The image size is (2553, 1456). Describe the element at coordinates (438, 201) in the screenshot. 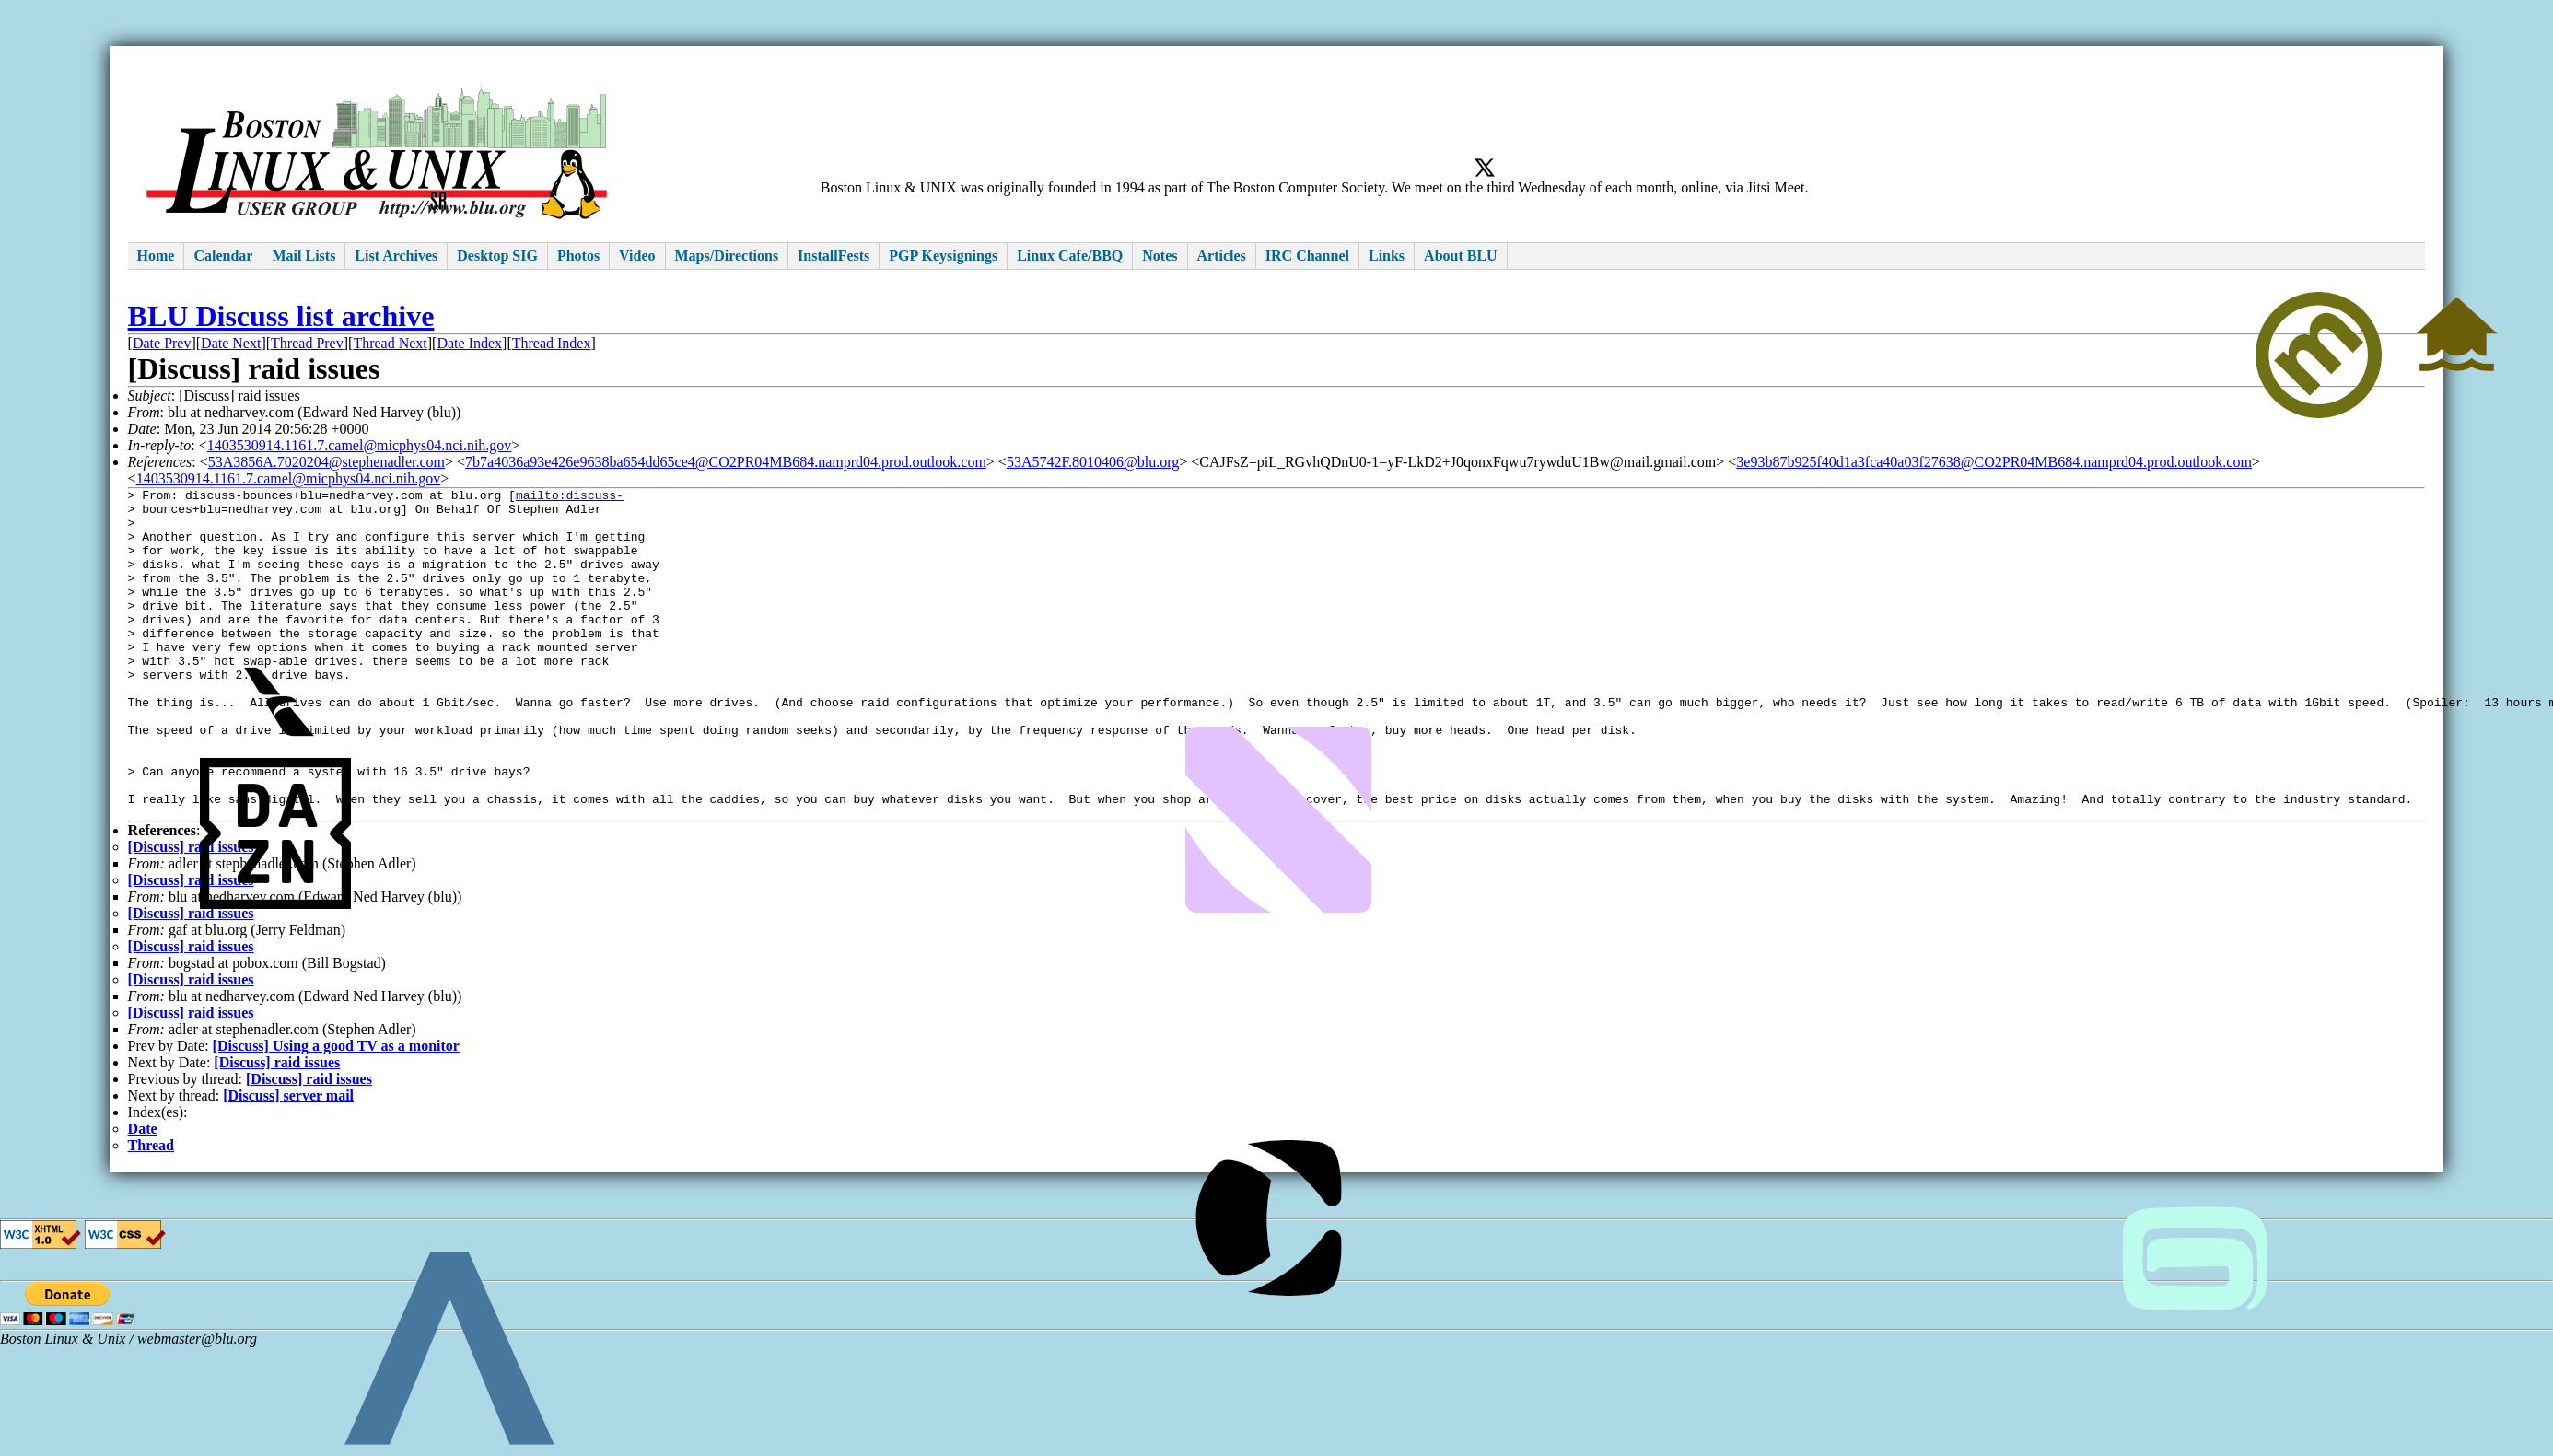

I see `visit the Standard Resume website` at that location.